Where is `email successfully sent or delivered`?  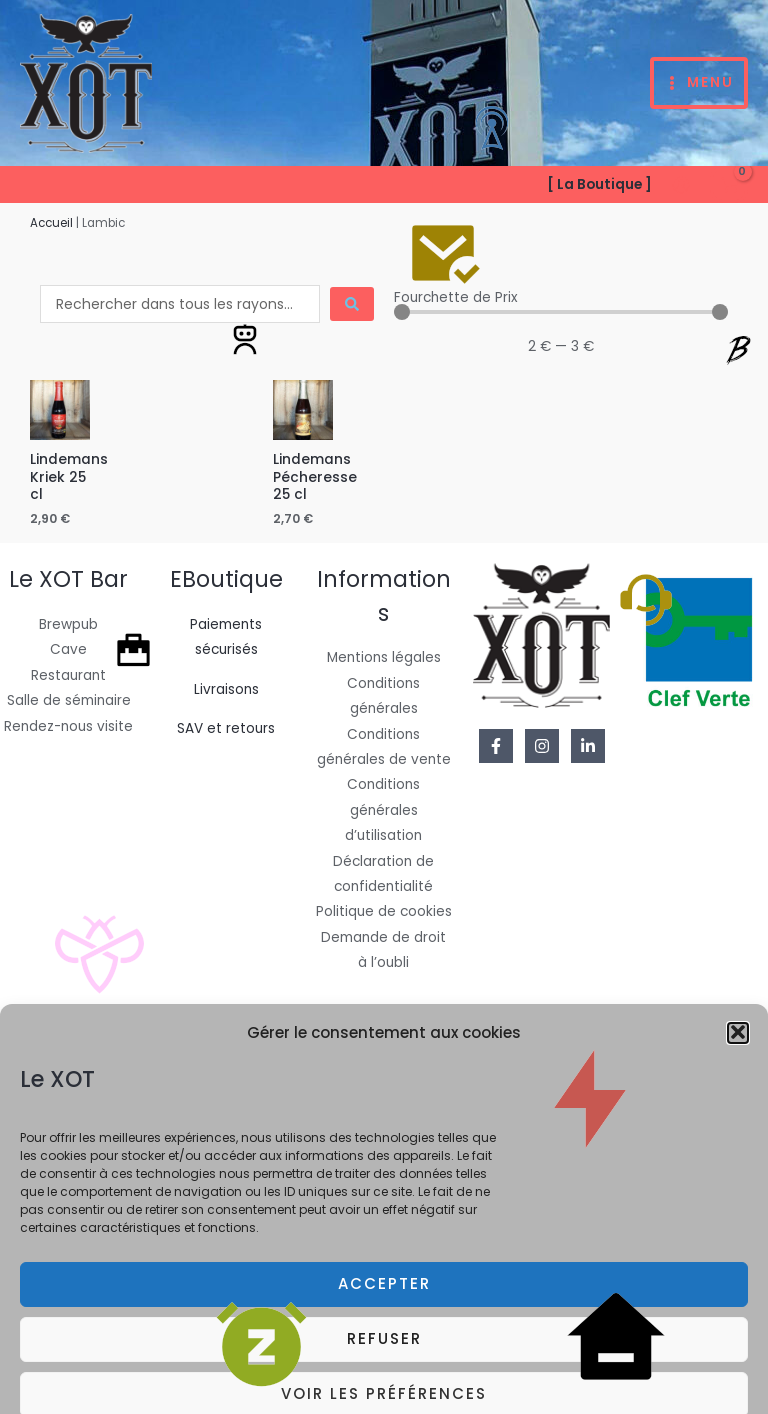 email successfully sent or delivered is located at coordinates (443, 253).